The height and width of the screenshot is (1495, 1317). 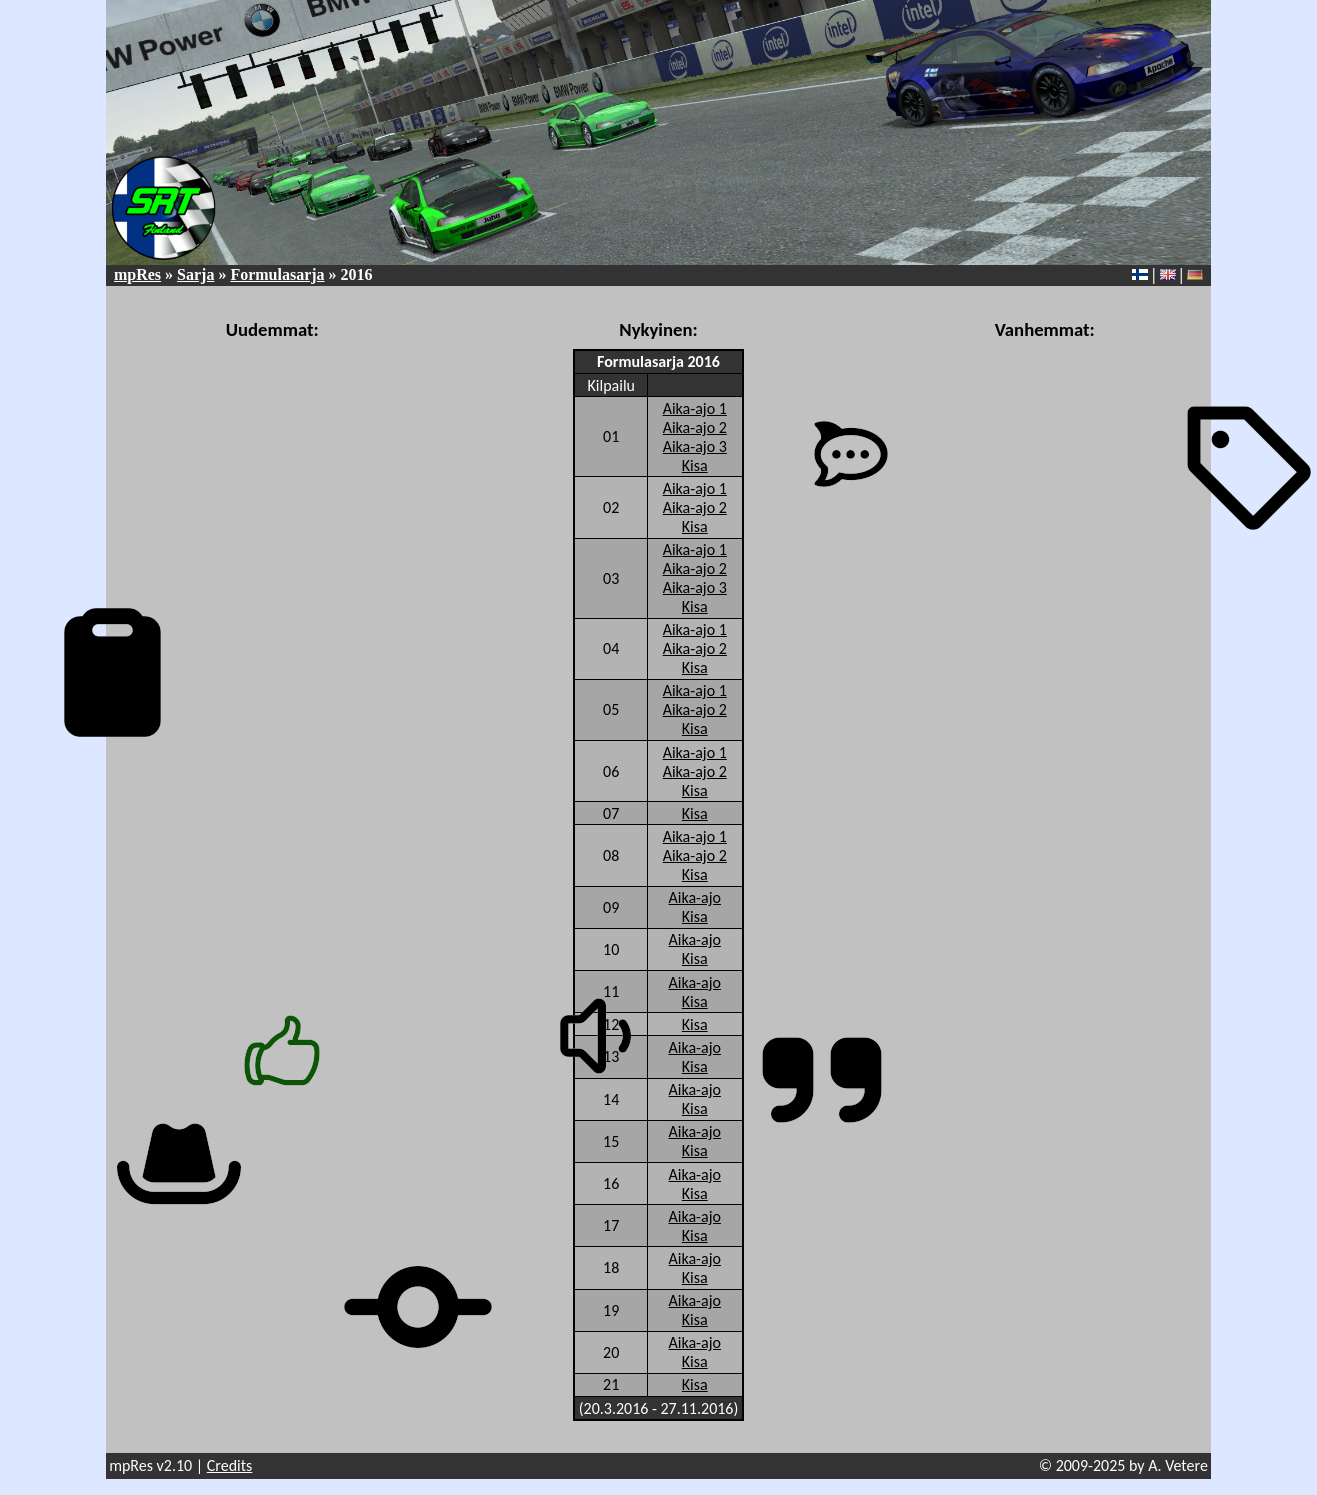 I want to click on view commit history, so click(x=418, y=1307).